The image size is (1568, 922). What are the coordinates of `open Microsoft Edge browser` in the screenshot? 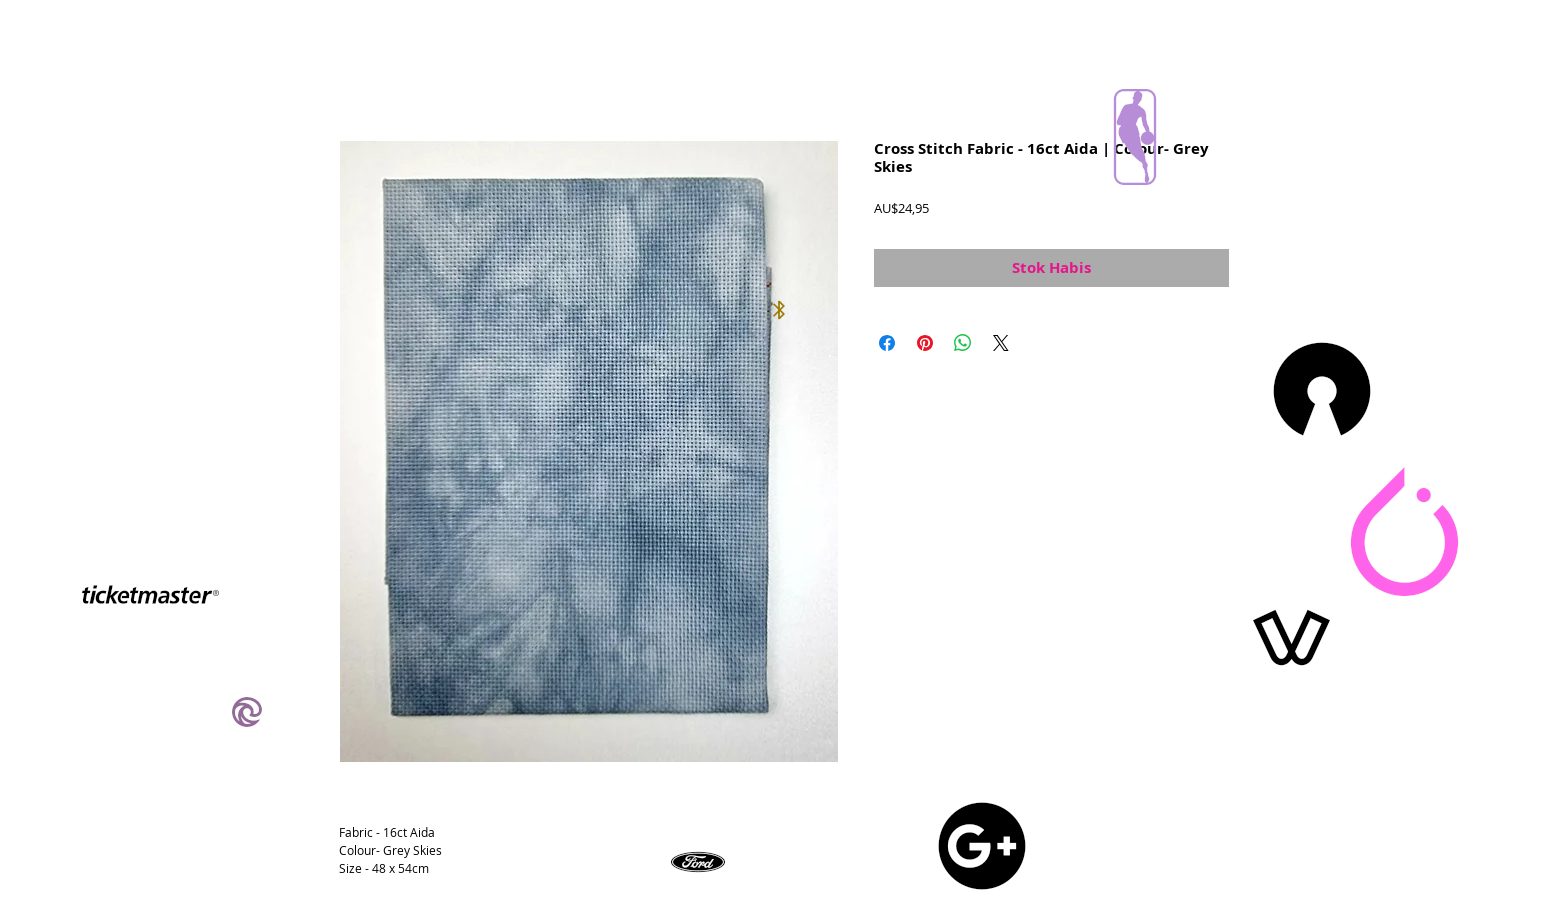 It's located at (247, 712).